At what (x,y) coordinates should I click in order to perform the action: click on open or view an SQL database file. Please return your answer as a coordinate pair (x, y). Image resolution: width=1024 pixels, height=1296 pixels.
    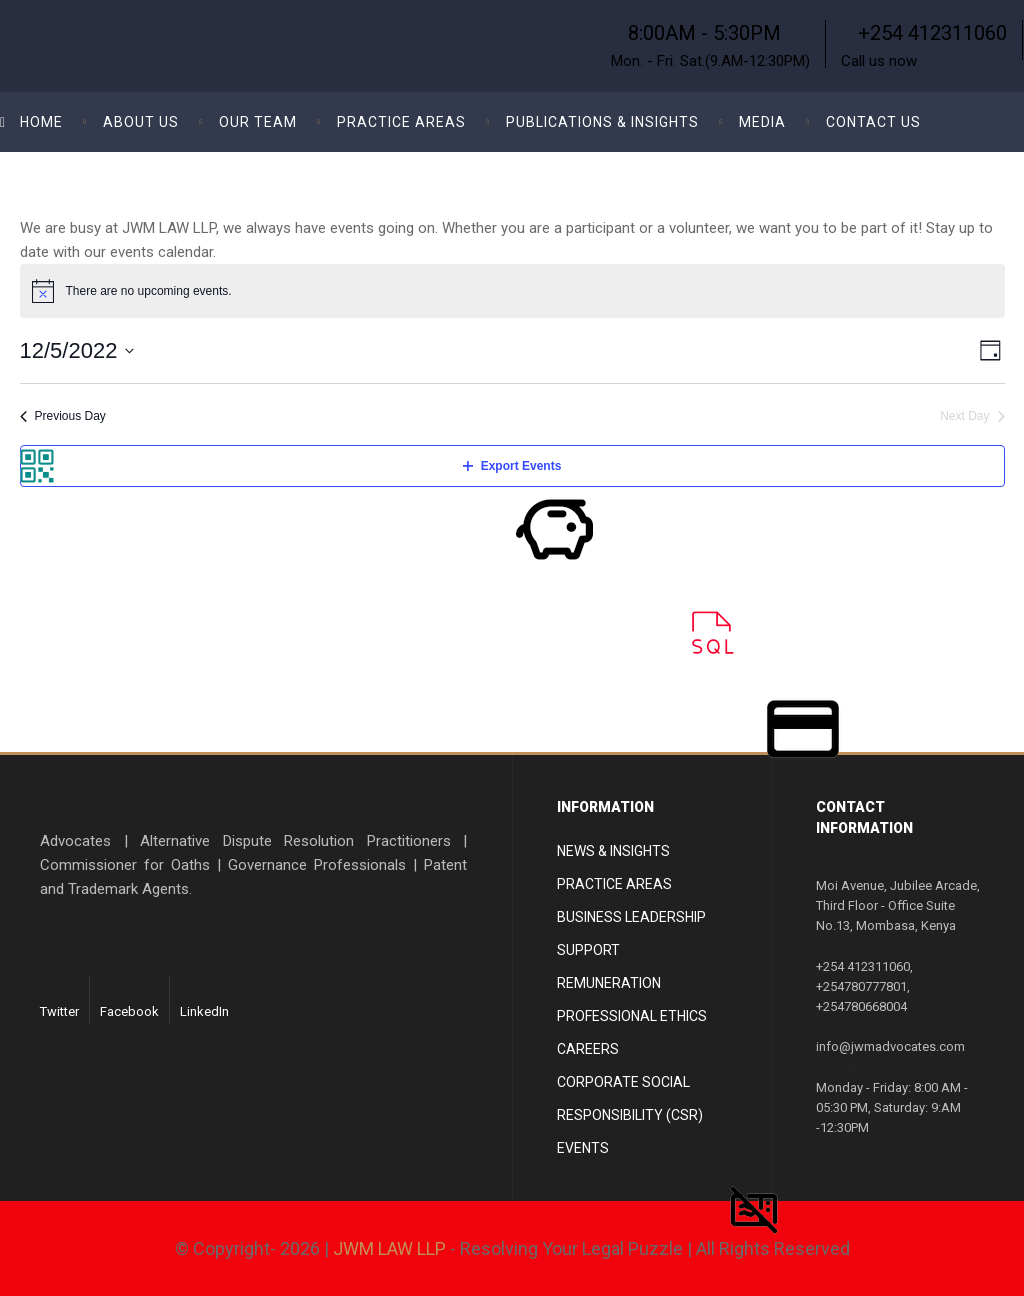
    Looking at the image, I should click on (711, 634).